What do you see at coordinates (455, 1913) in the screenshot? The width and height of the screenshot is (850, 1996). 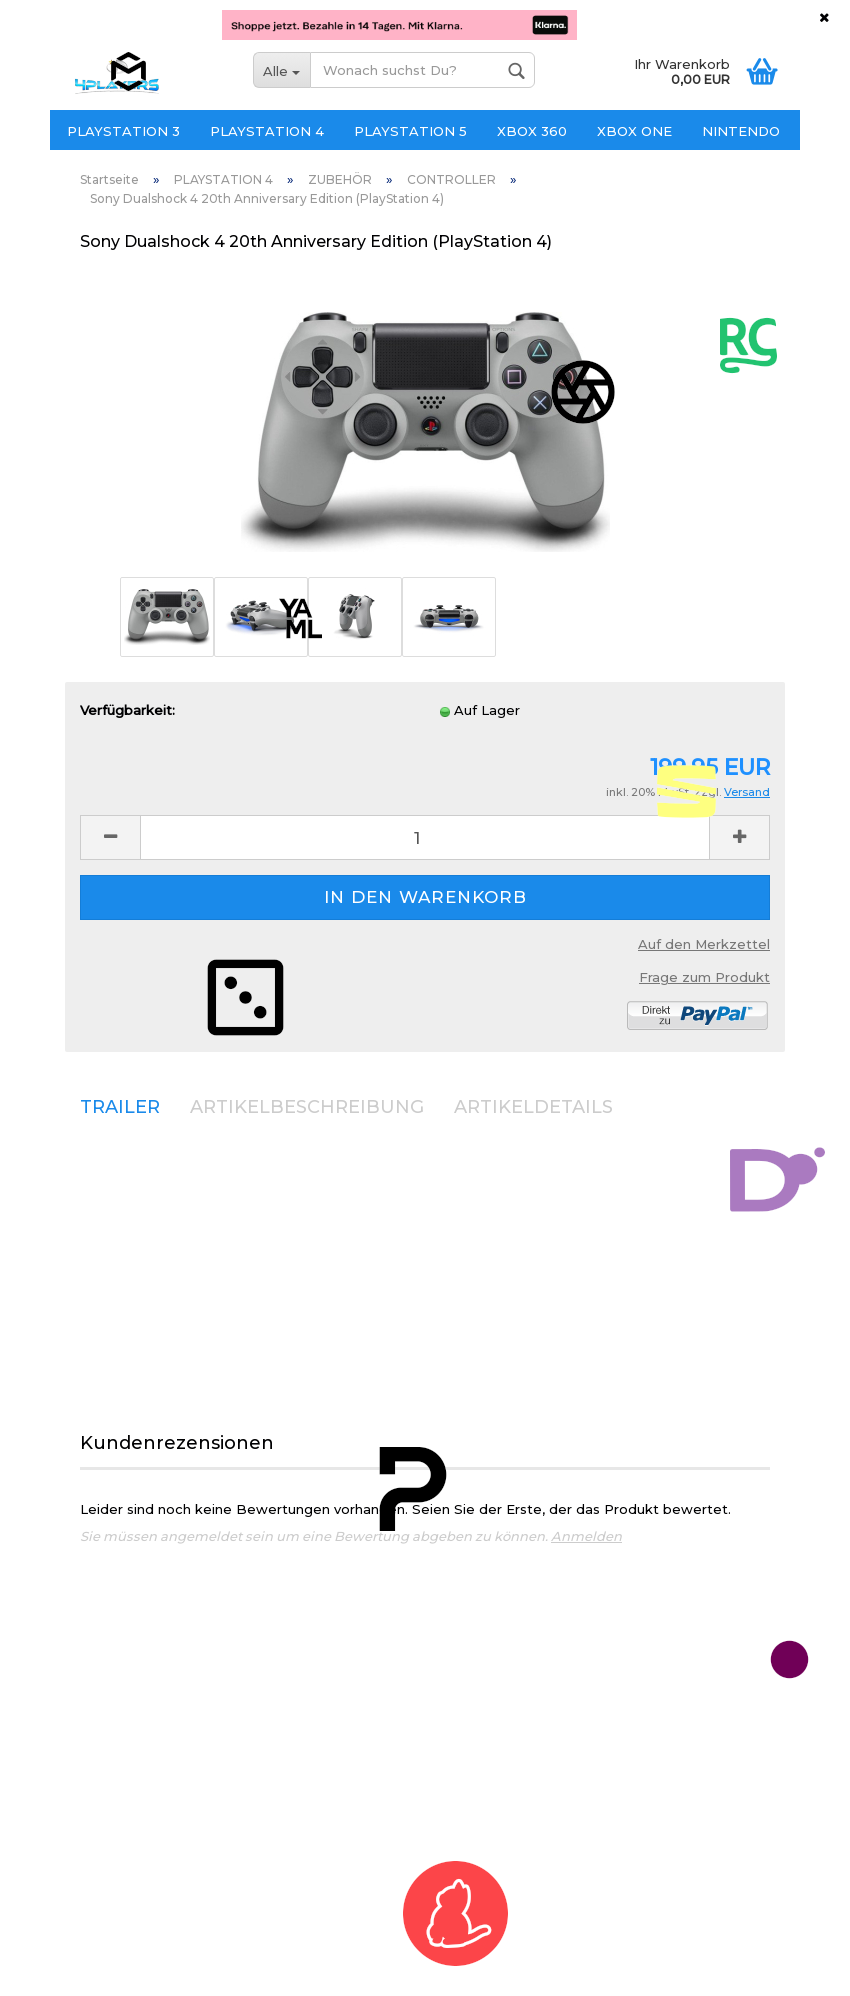 I see `yarn package manager logo` at bounding box center [455, 1913].